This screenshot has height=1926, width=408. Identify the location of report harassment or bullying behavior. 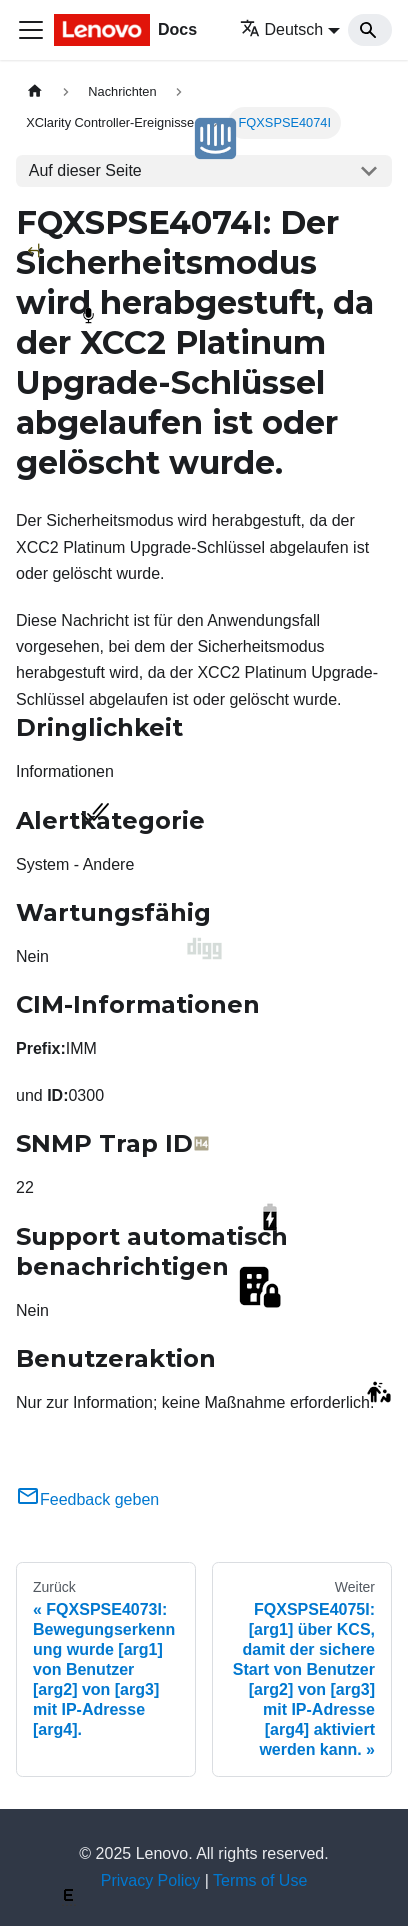
(379, 1392).